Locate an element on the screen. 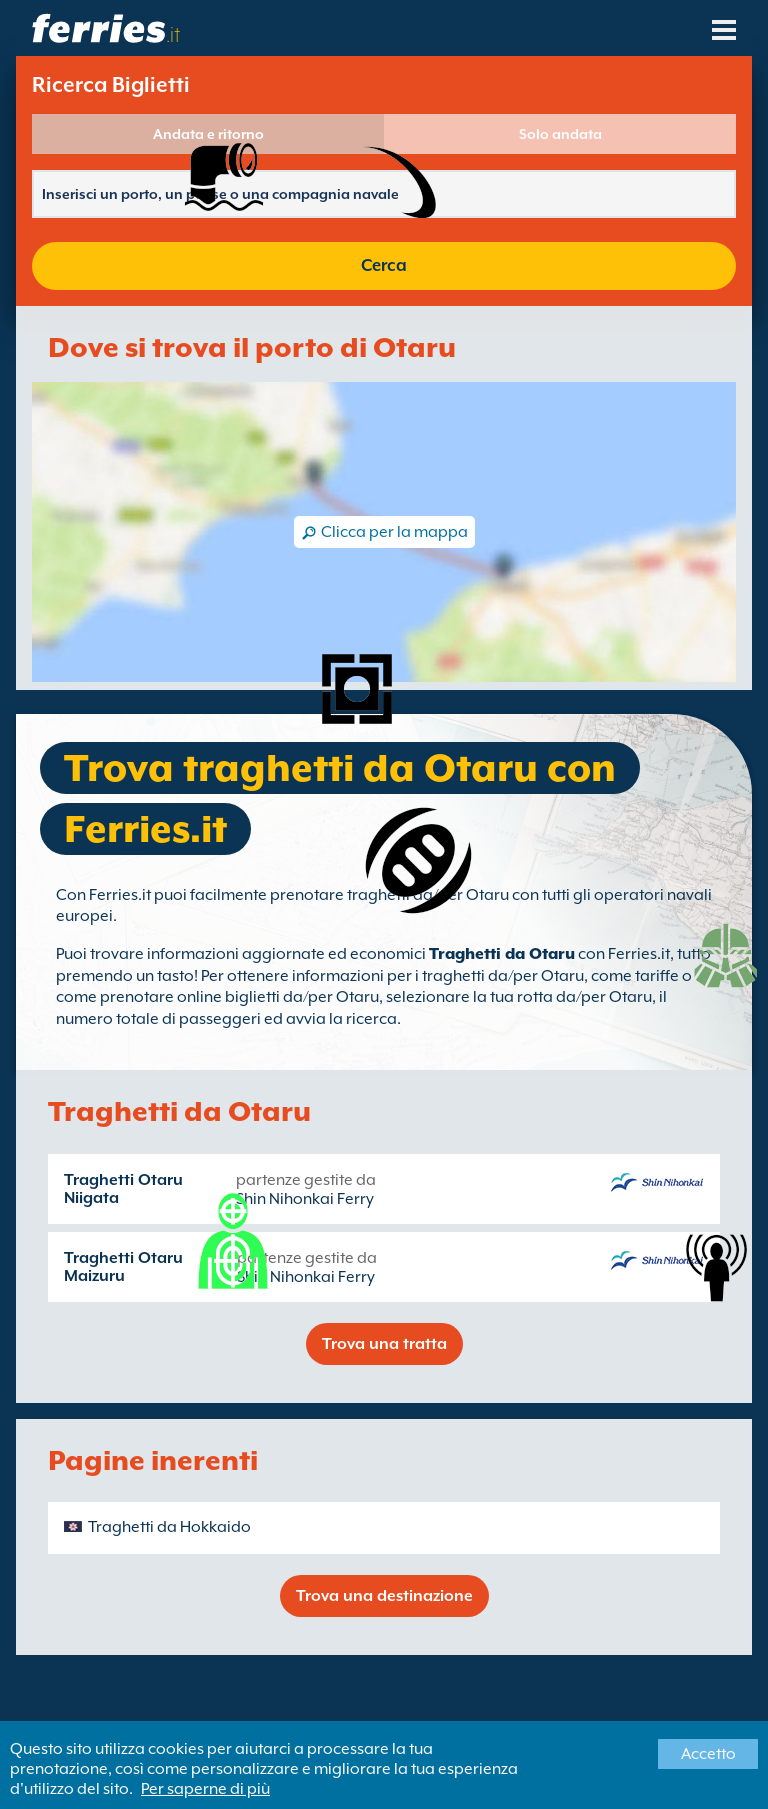 The width and height of the screenshot is (768, 1809). abstract logo or brand identity element is located at coordinates (418, 860).